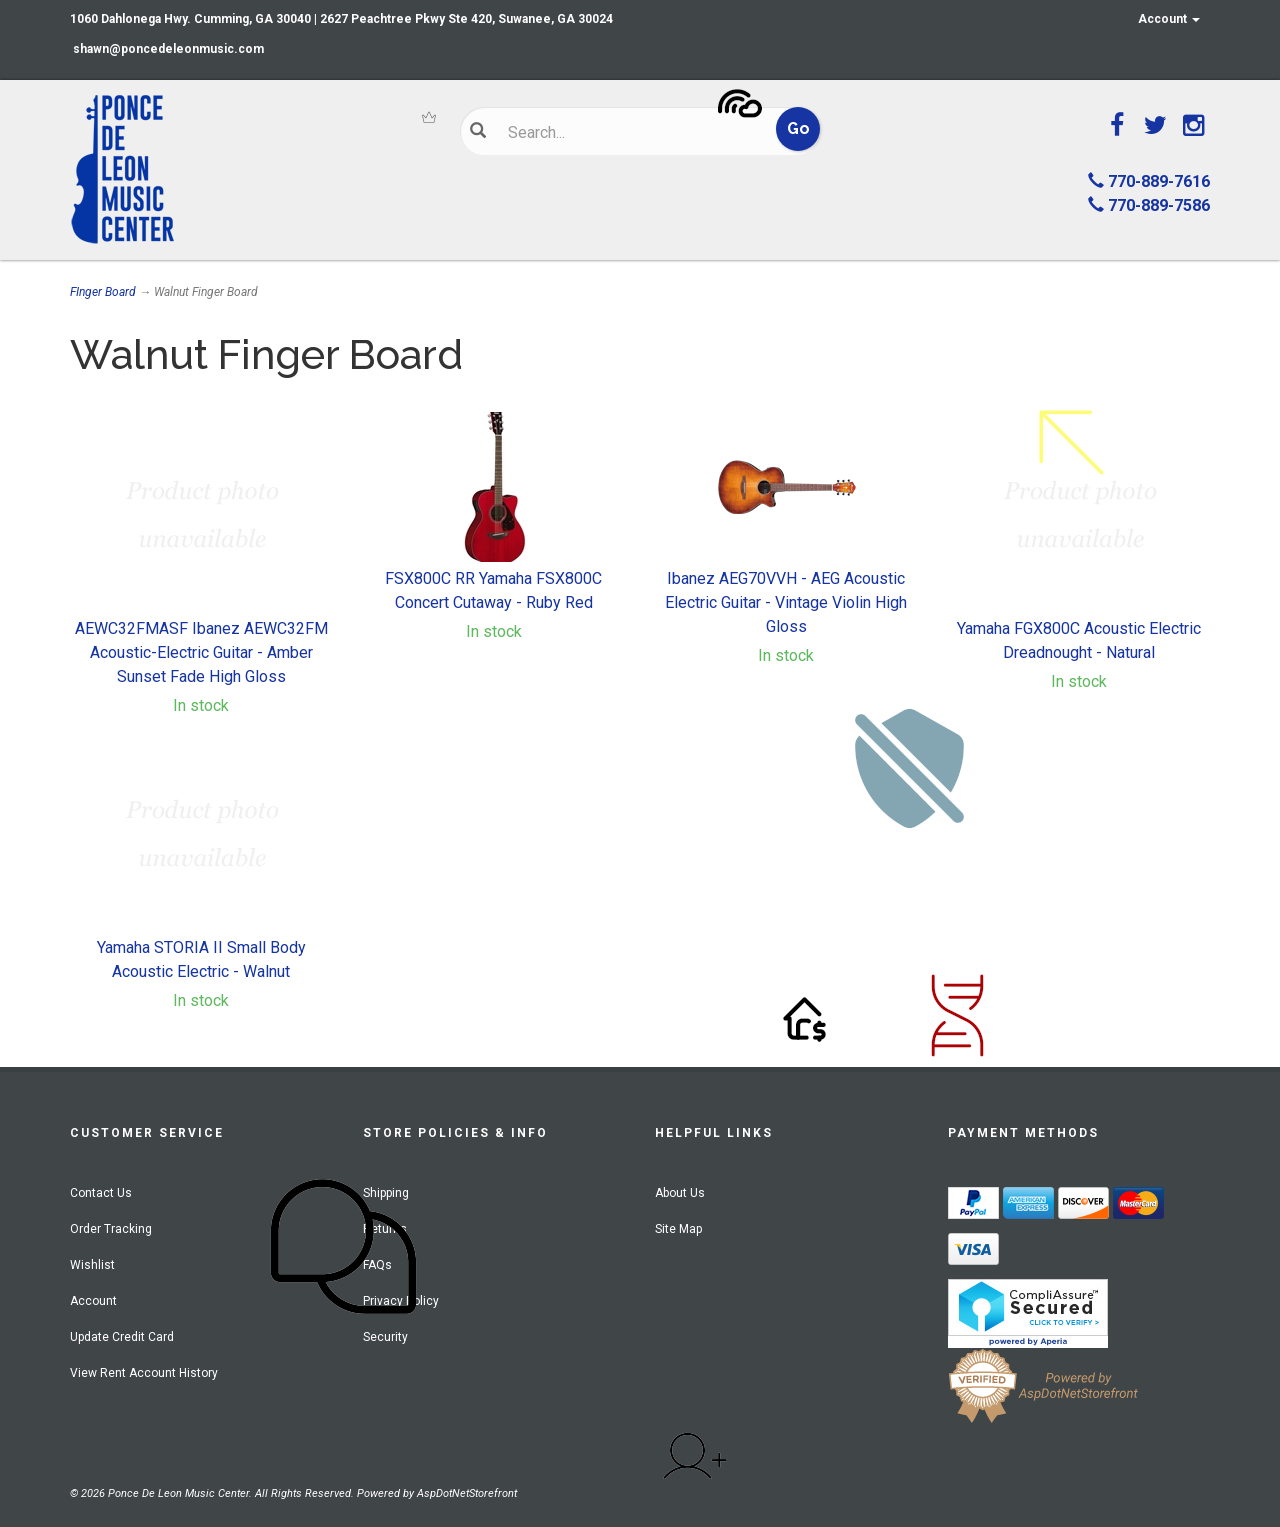 This screenshot has height=1527, width=1280. I want to click on add a new contact or friend, so click(693, 1458).